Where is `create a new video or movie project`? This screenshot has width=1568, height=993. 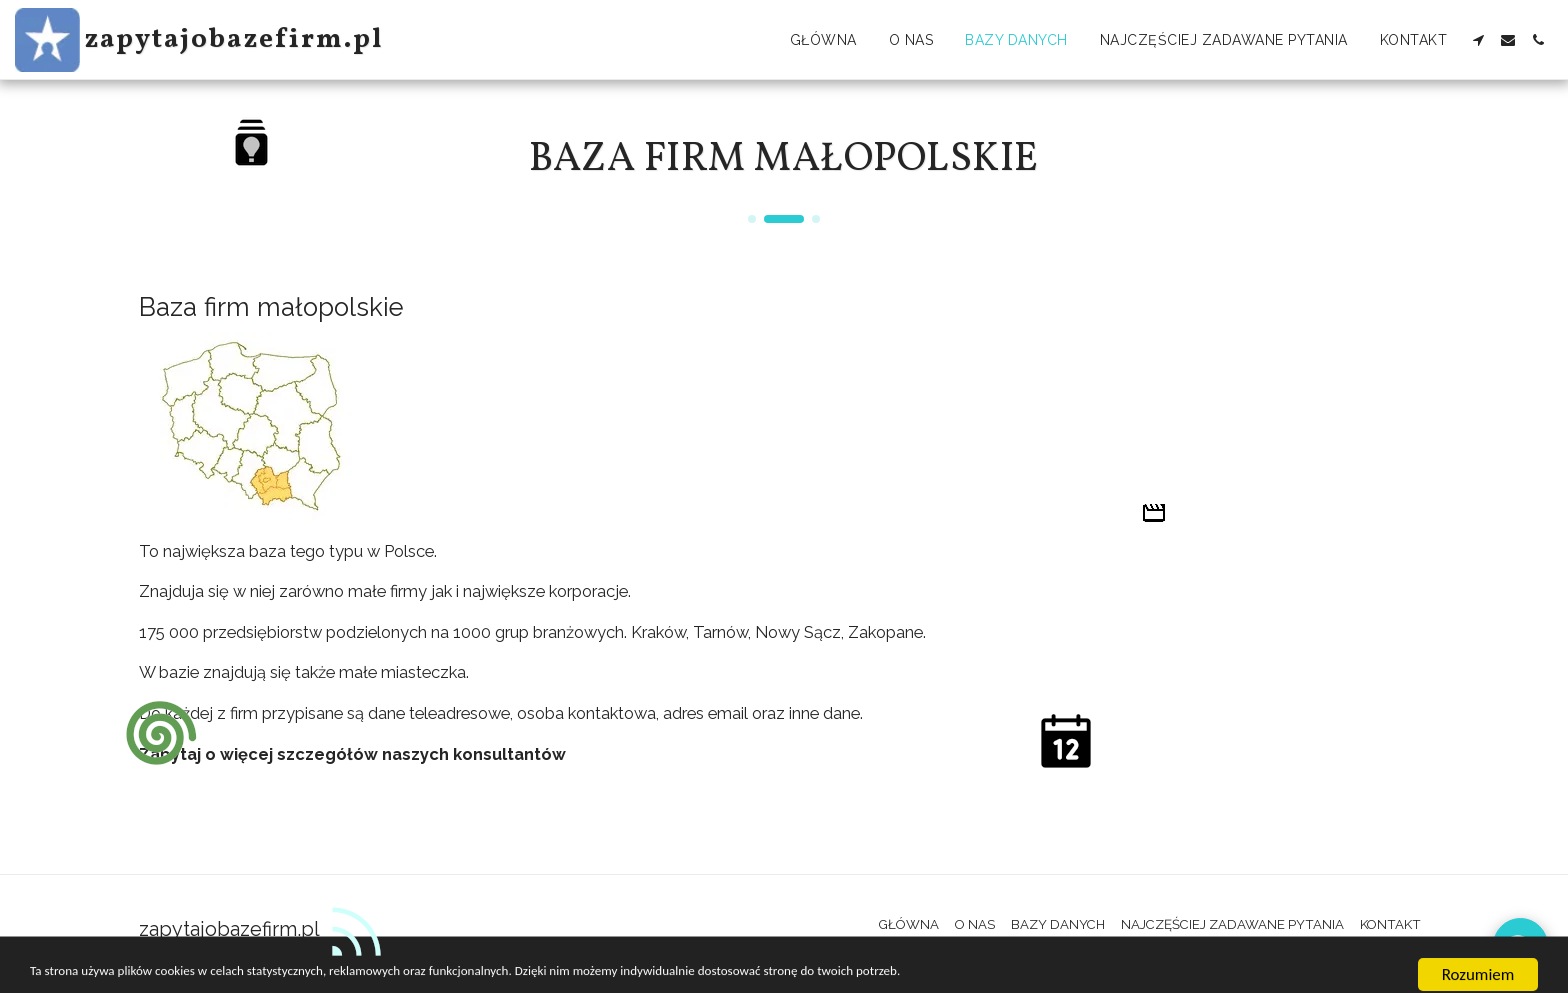
create a new video or movie project is located at coordinates (1154, 513).